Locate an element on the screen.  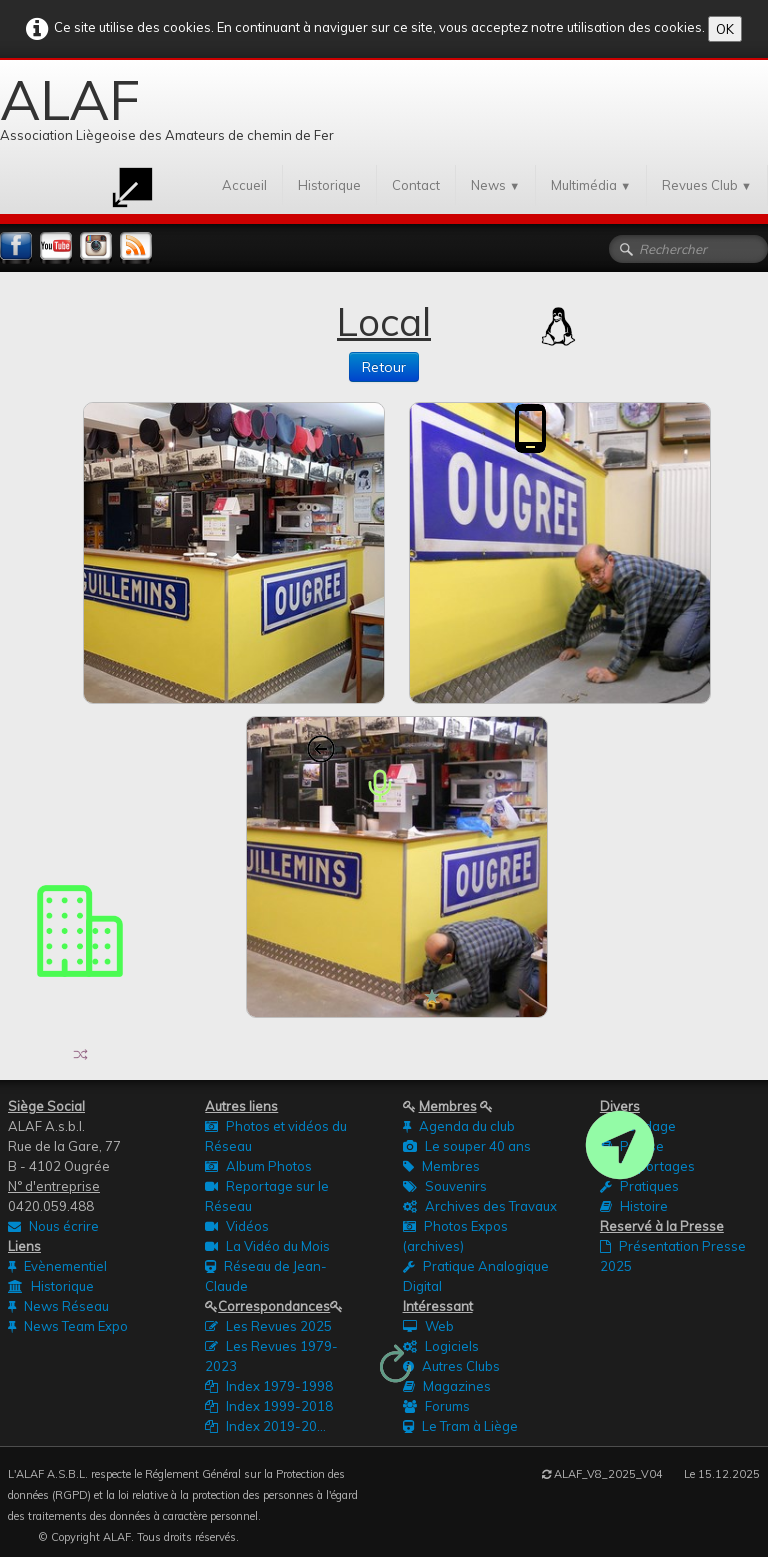
add to favorites is located at coordinates (432, 996).